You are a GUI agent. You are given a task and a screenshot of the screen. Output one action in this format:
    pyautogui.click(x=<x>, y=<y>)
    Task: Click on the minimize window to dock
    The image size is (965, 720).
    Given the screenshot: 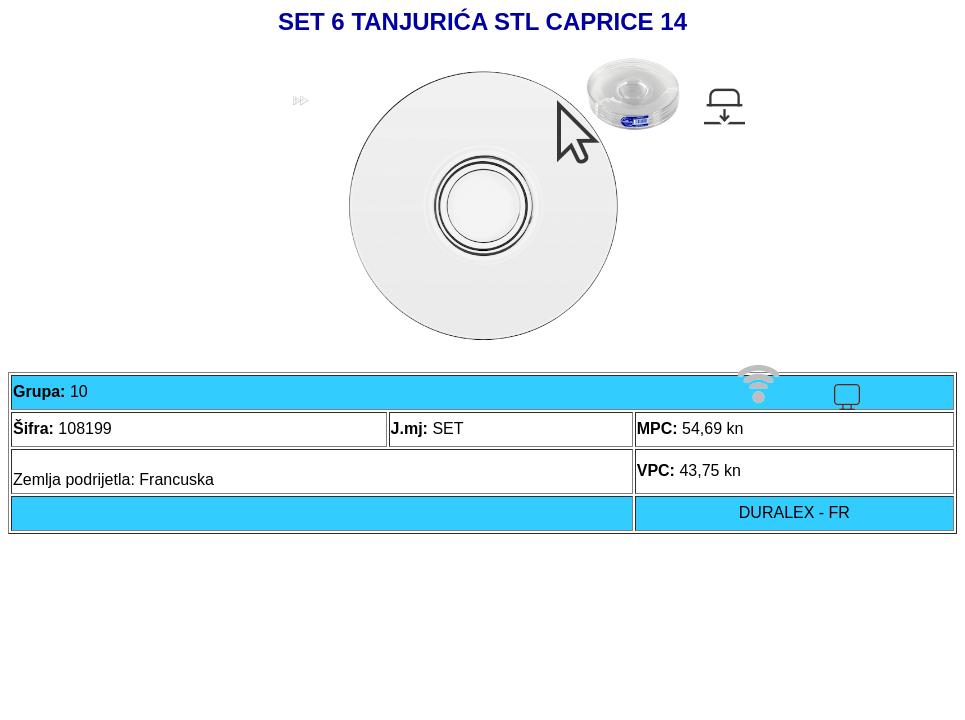 What is the action you would take?
    pyautogui.click(x=724, y=106)
    